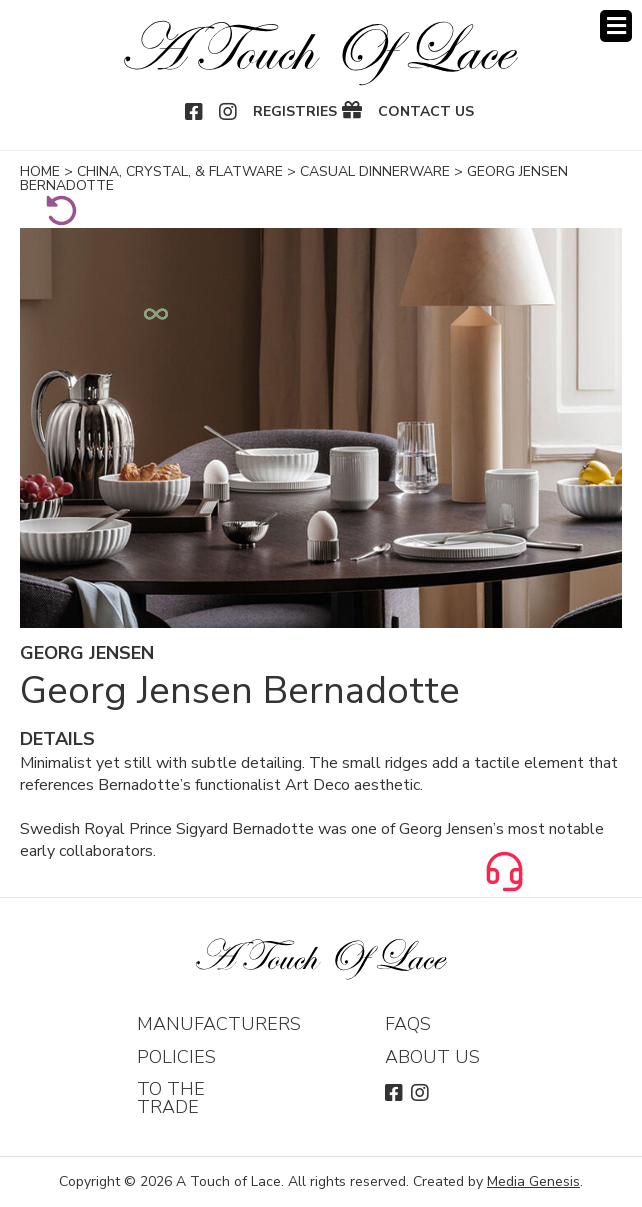 The height and width of the screenshot is (1207, 642). I want to click on contact customer support, so click(504, 871).